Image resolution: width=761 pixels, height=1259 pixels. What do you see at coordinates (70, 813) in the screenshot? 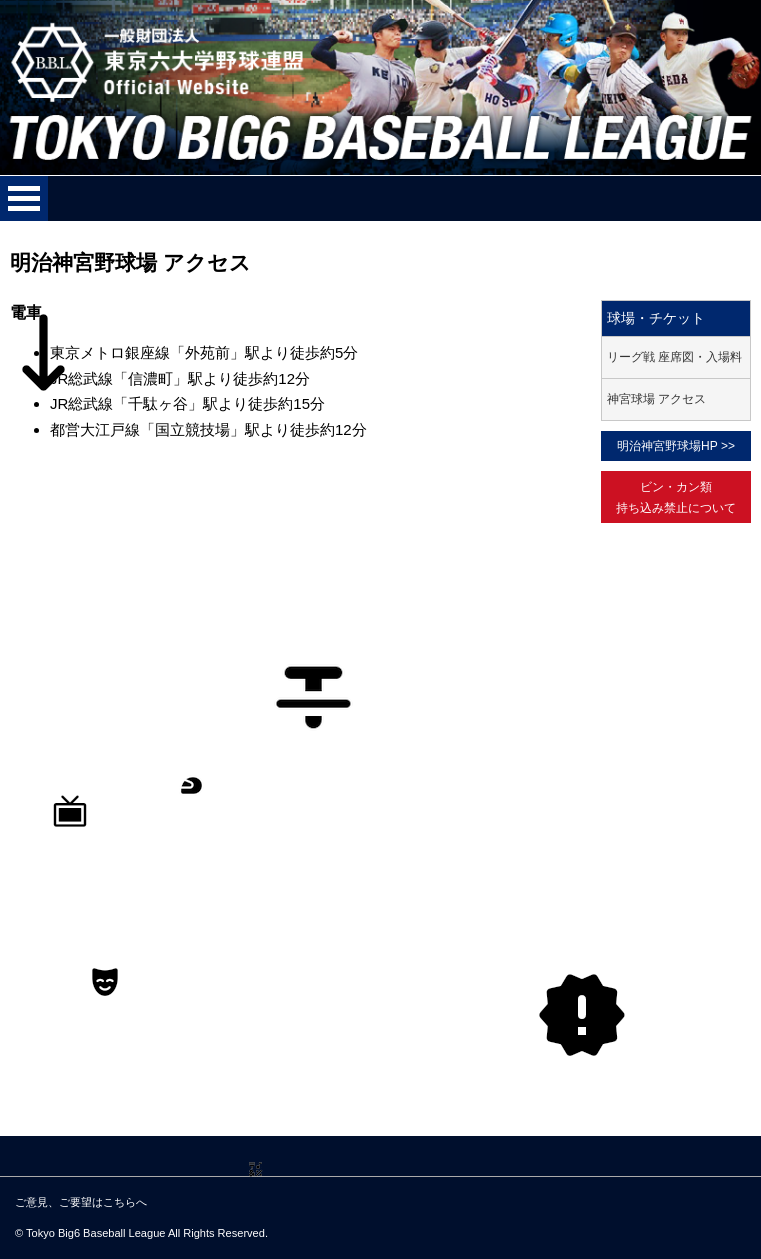
I see `watch TV or video content` at bounding box center [70, 813].